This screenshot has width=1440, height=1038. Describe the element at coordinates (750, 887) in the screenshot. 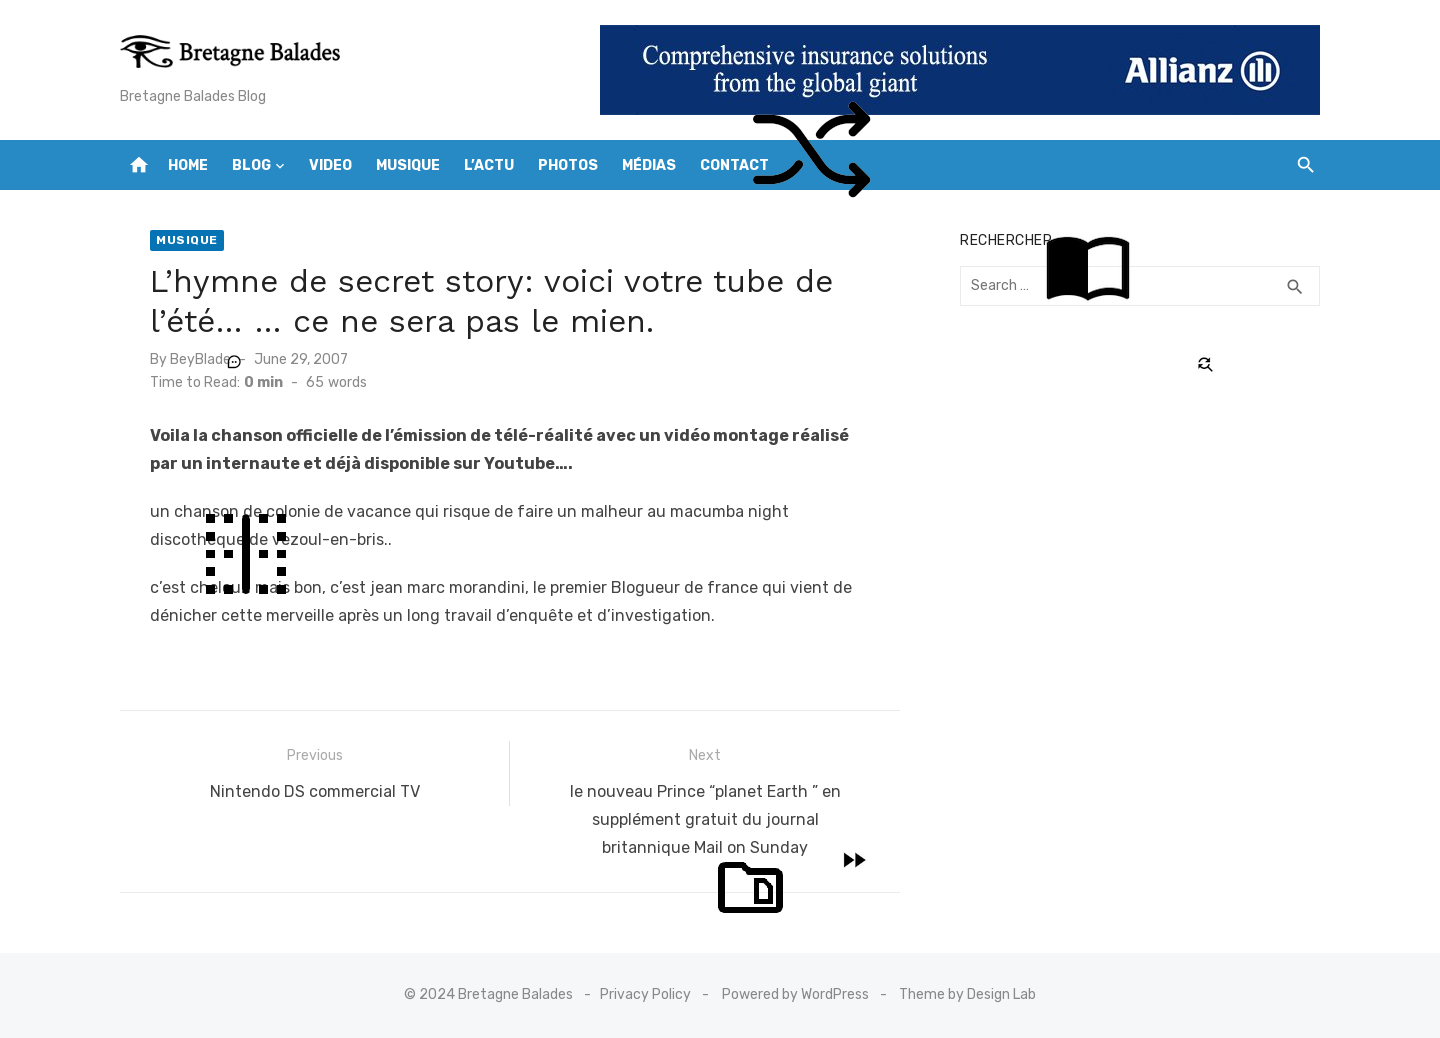

I see `access saved code snippets` at that location.